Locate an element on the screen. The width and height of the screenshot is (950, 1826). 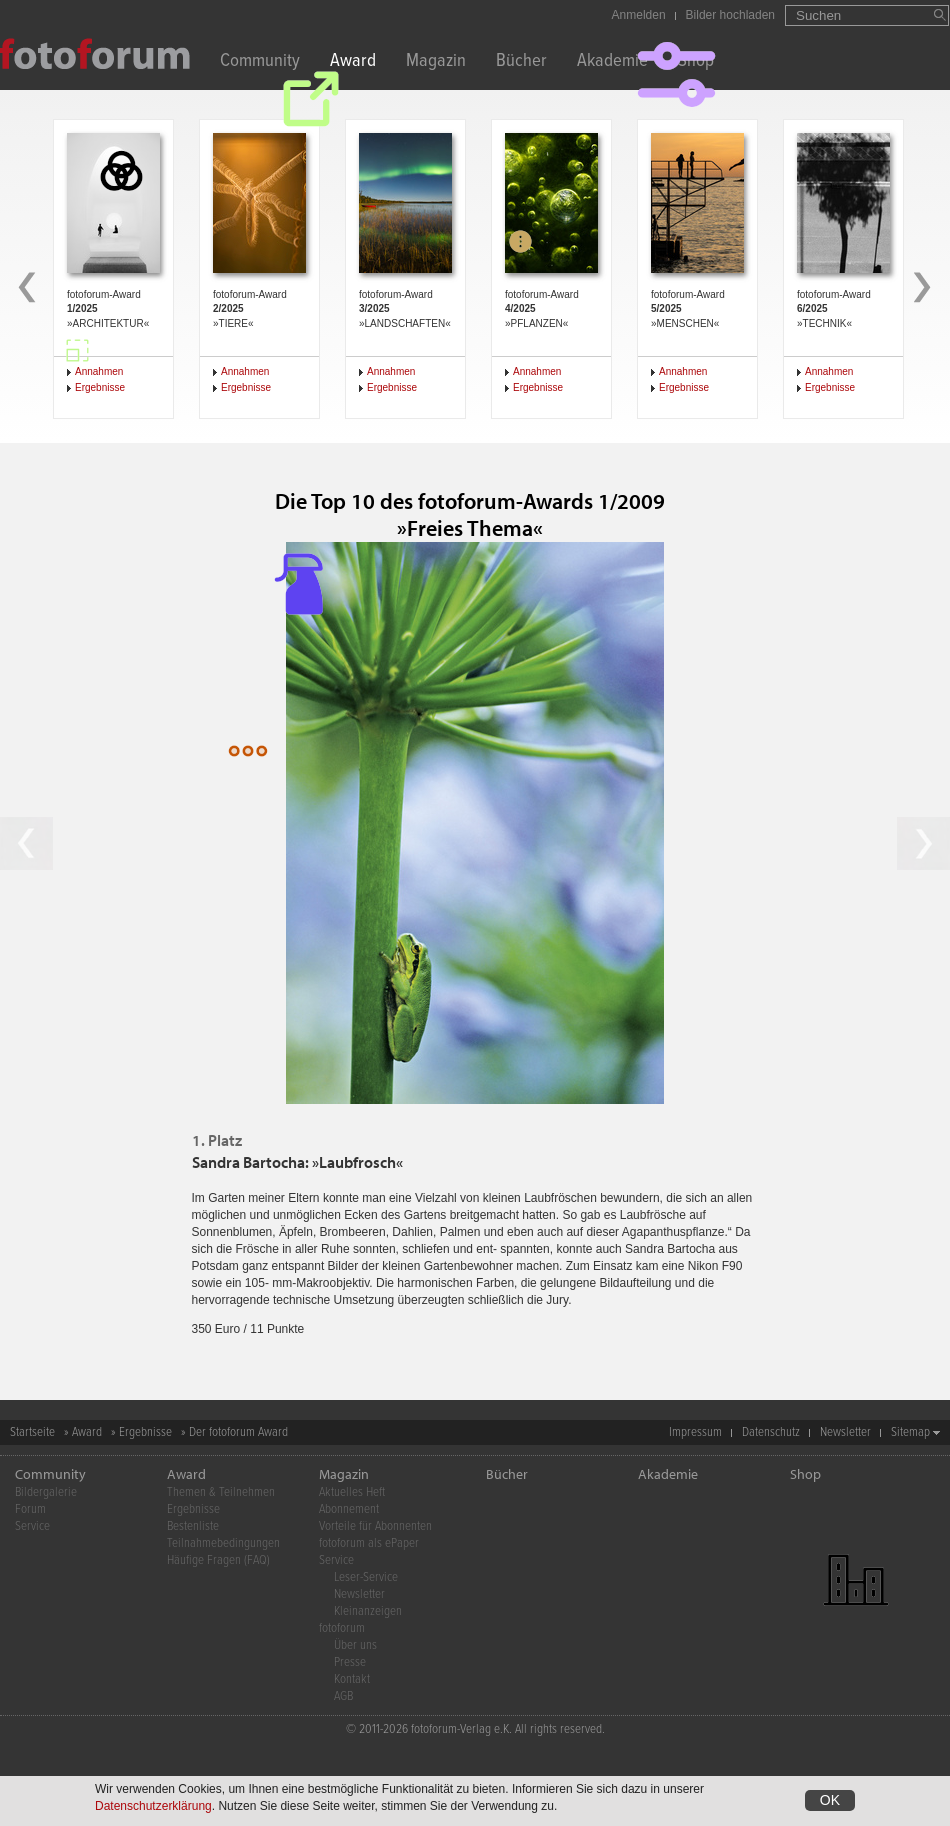
open more options menu is located at coordinates (520, 241).